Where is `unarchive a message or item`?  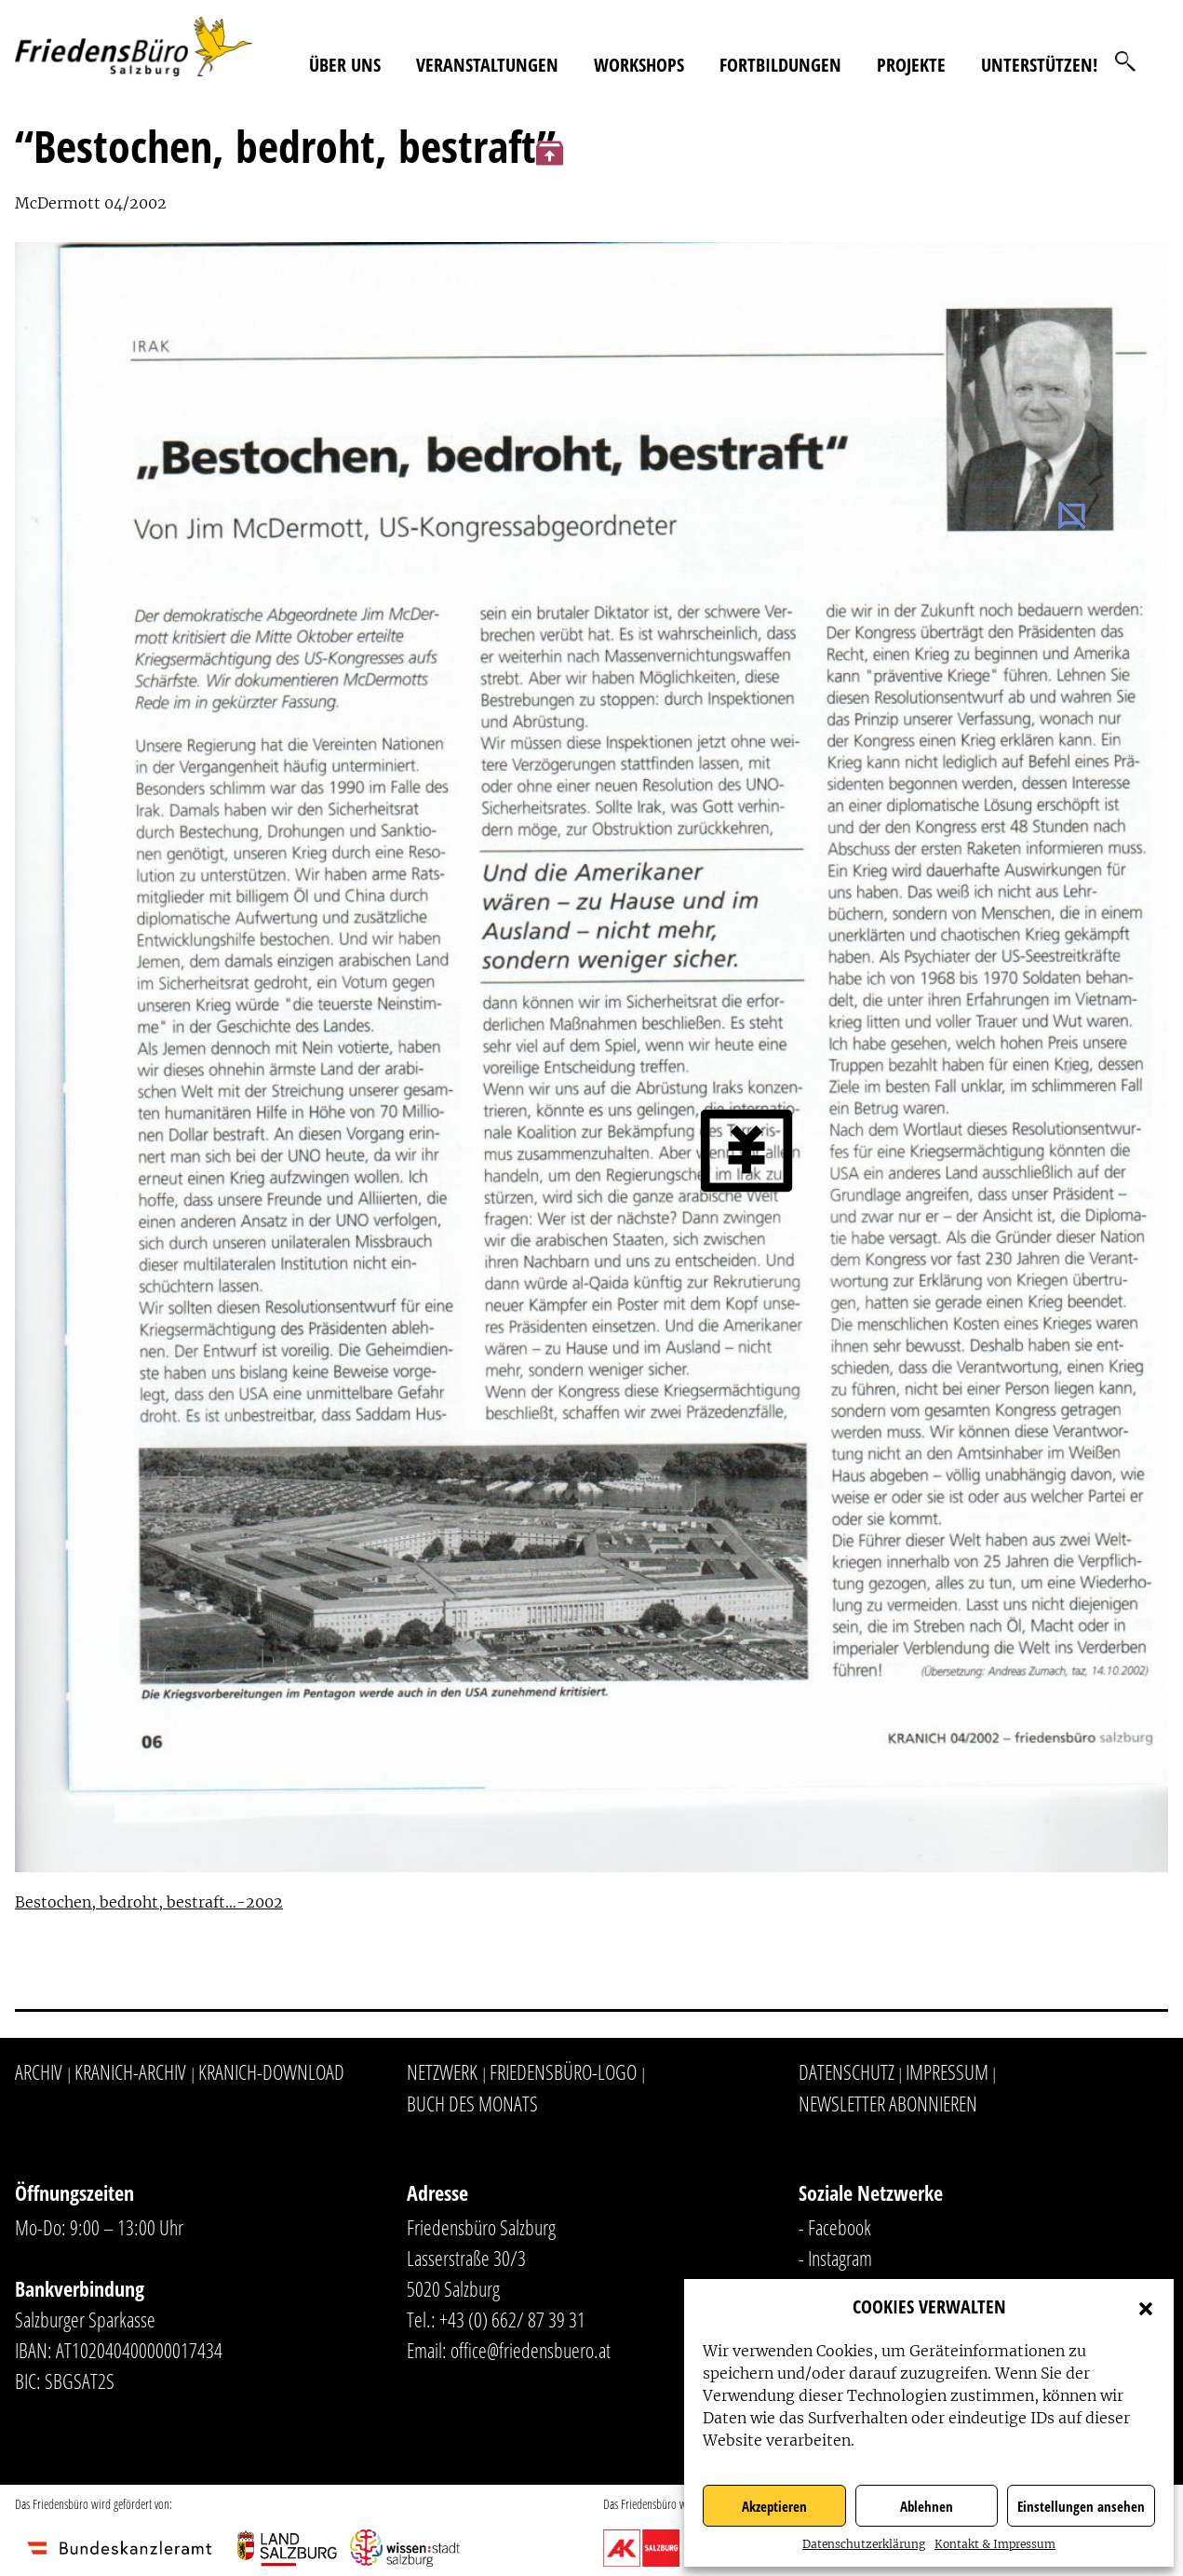
unarchive a message or item is located at coordinates (549, 153).